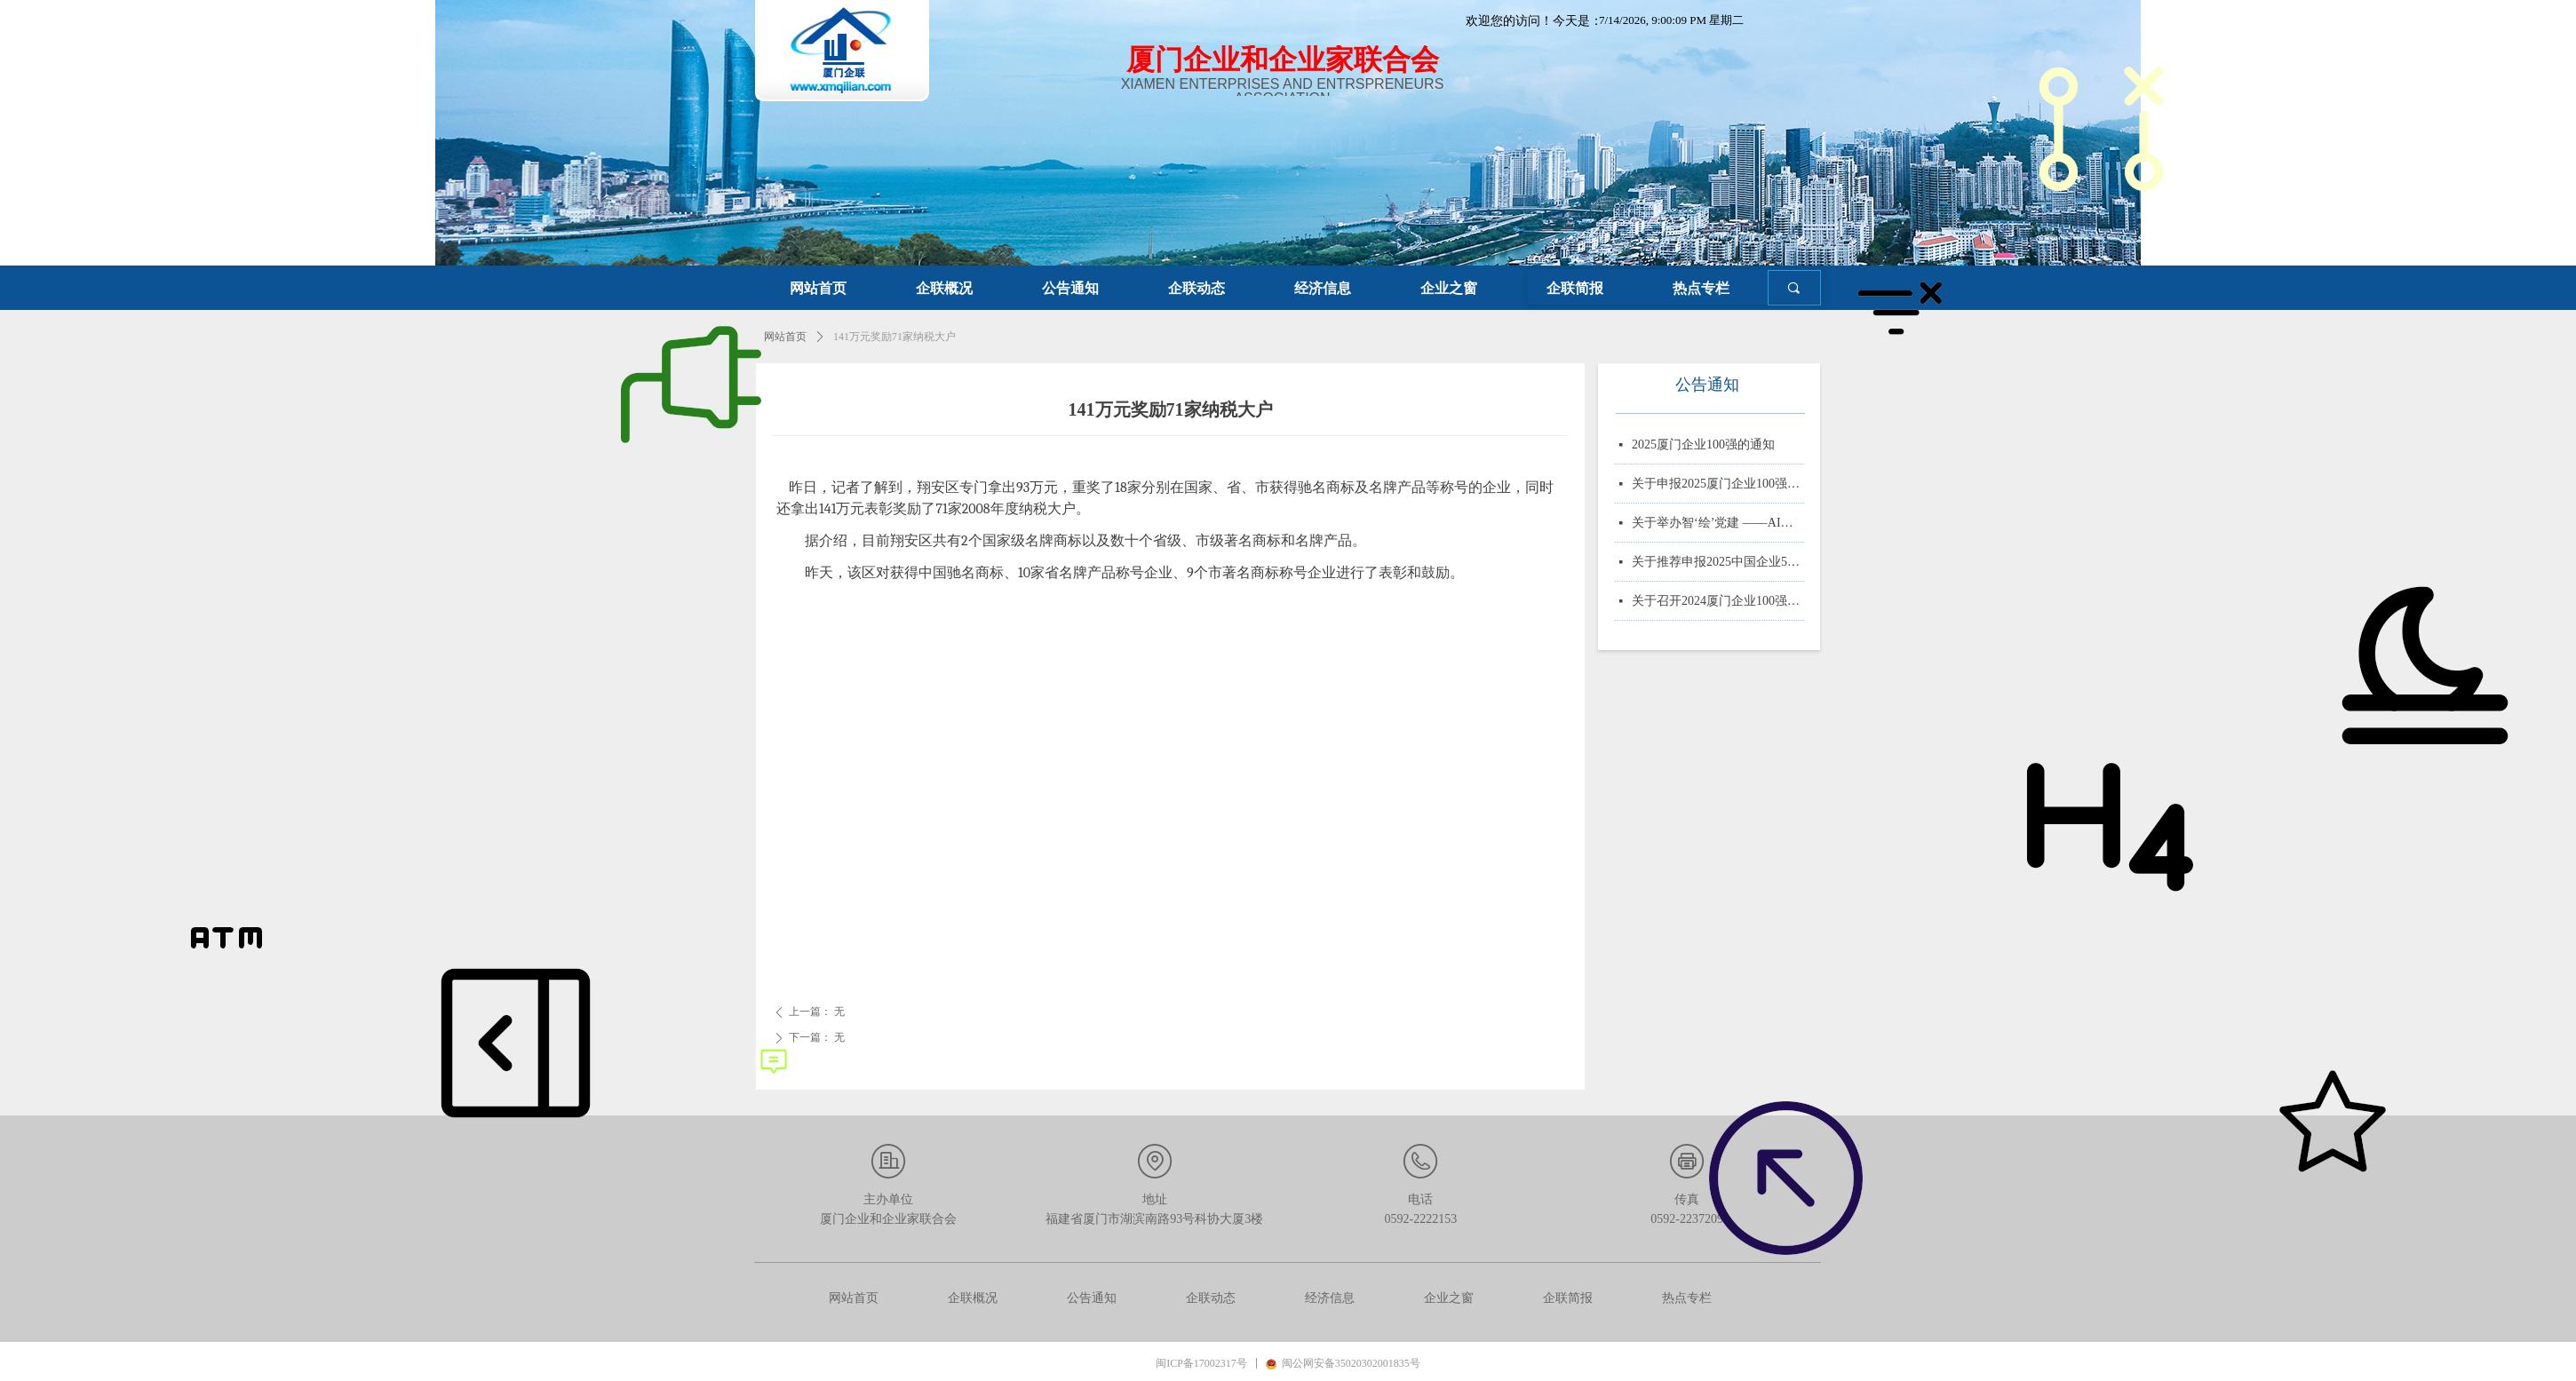  What do you see at coordinates (2333, 1126) in the screenshot?
I see `add item to favorites` at bounding box center [2333, 1126].